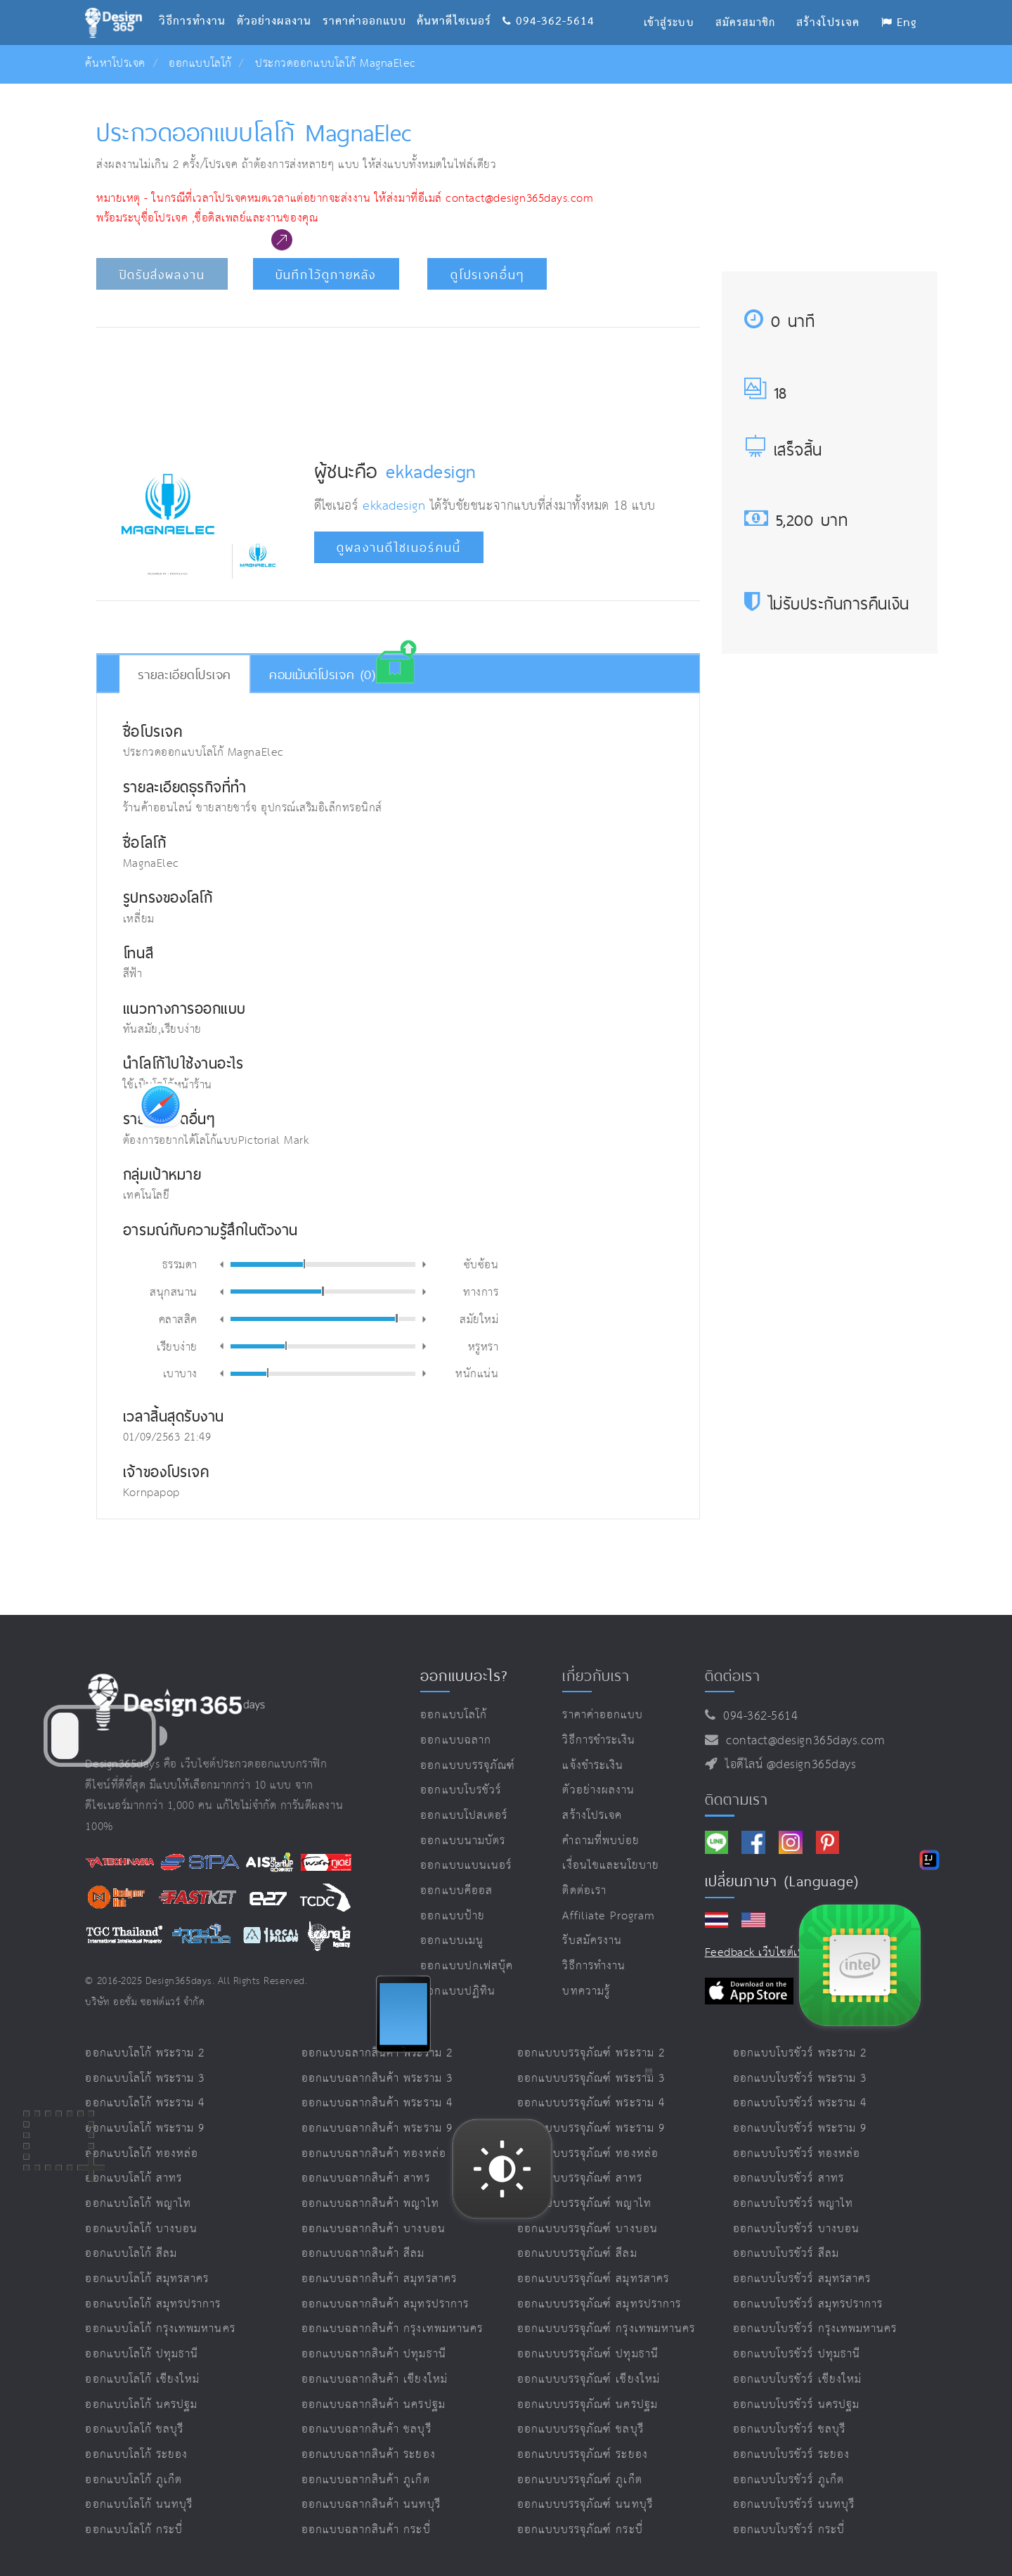 The width and height of the screenshot is (1012, 2576). Describe the element at coordinates (282, 240) in the screenshot. I see `indicates a symbolic link or shortcut to another file` at that location.